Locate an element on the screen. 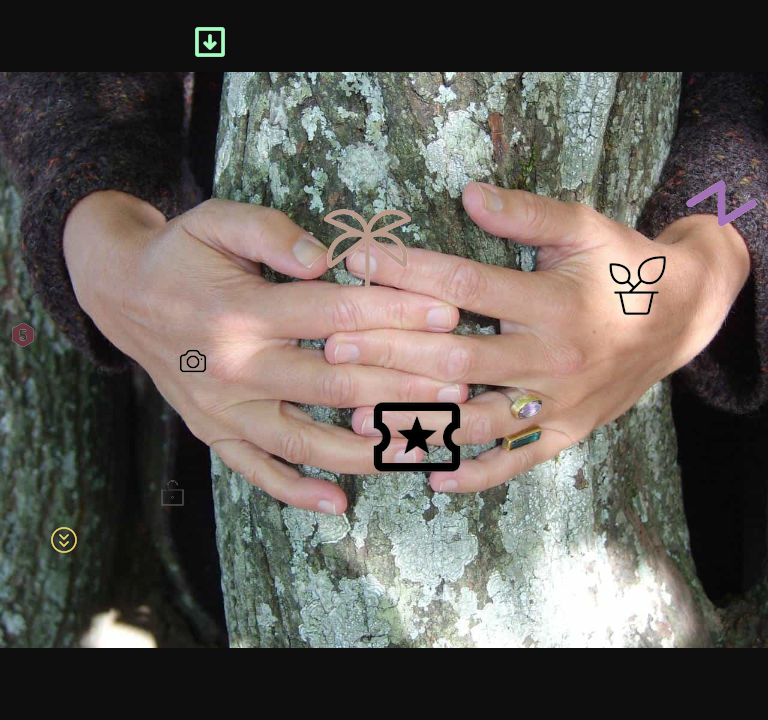 The image size is (768, 720). unlock or access secured content is located at coordinates (172, 494).